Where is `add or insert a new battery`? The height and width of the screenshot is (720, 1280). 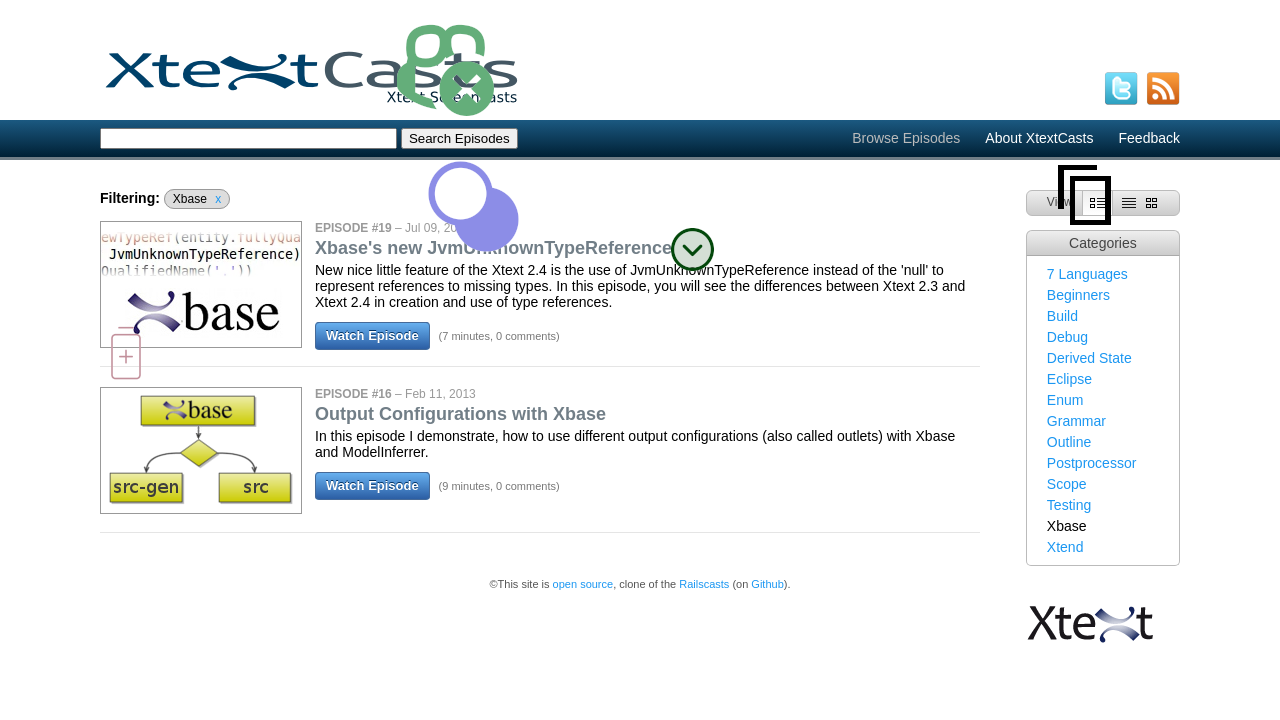 add or insert a new battery is located at coordinates (126, 354).